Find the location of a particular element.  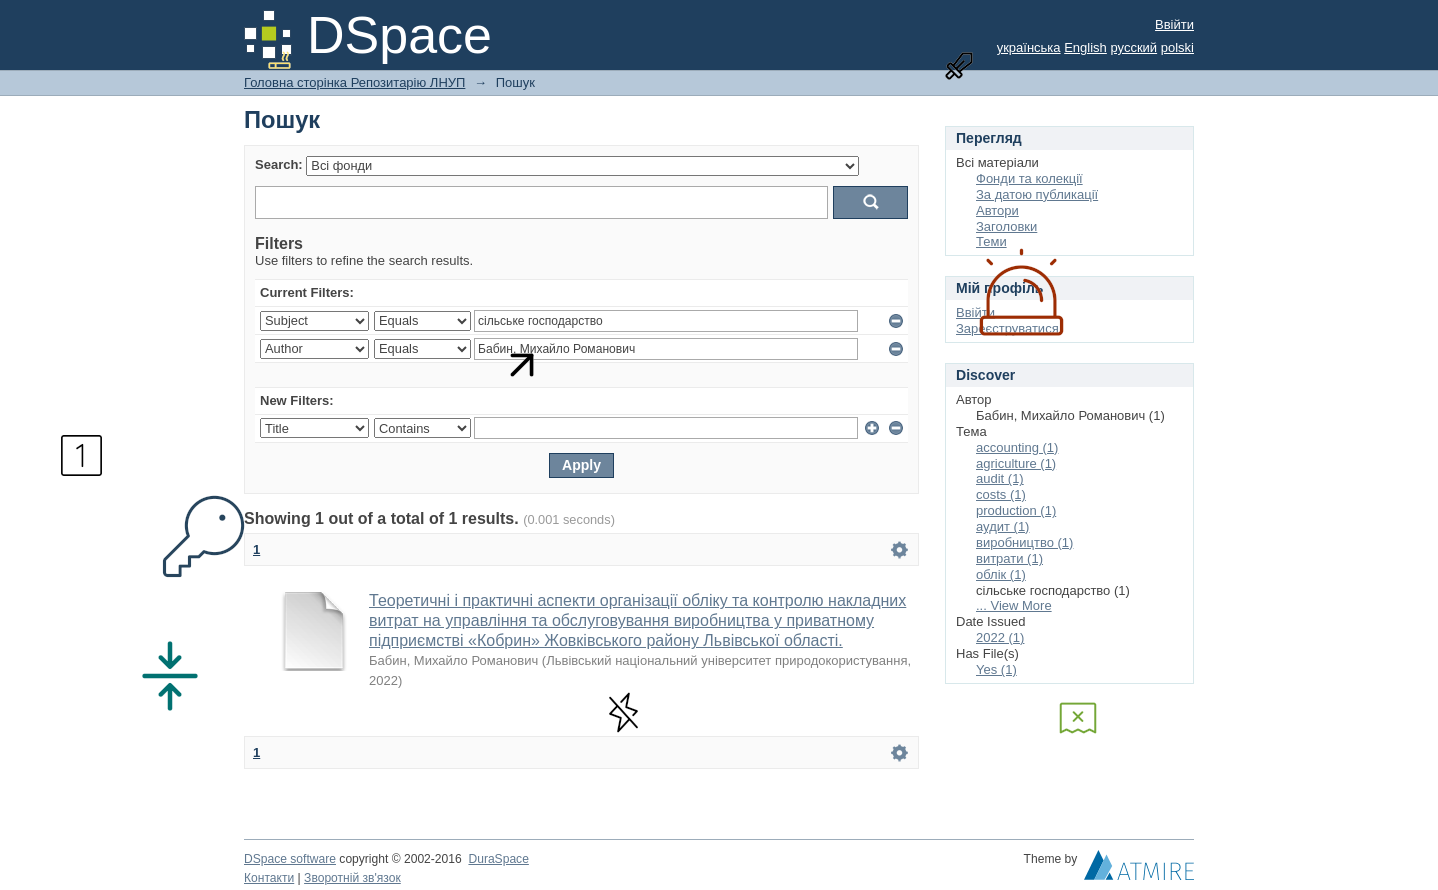

access security or password settings is located at coordinates (202, 538).